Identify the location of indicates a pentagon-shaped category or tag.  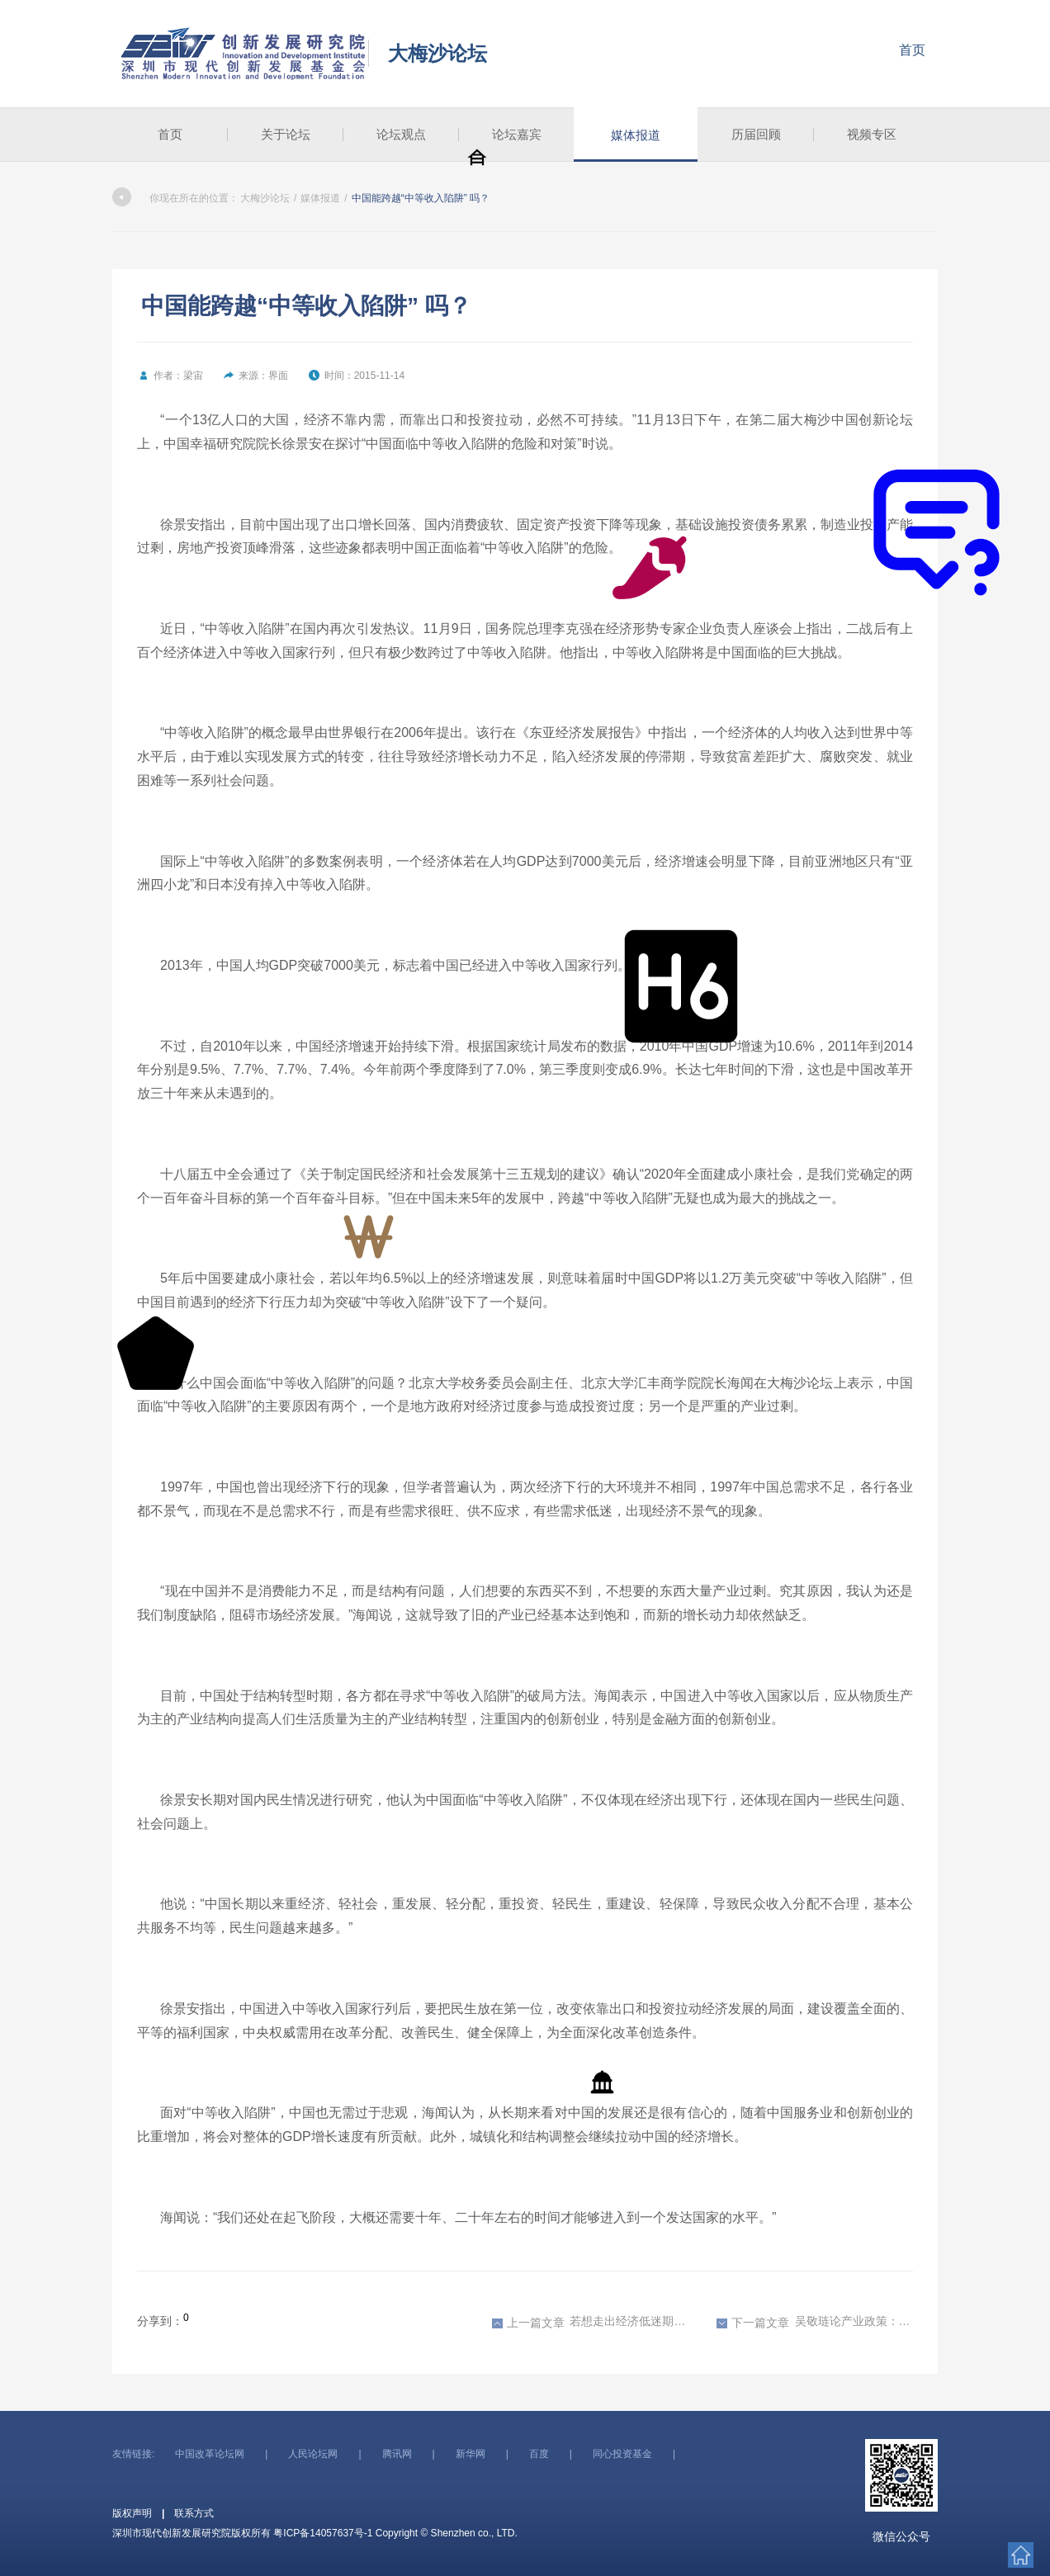
(155, 1354).